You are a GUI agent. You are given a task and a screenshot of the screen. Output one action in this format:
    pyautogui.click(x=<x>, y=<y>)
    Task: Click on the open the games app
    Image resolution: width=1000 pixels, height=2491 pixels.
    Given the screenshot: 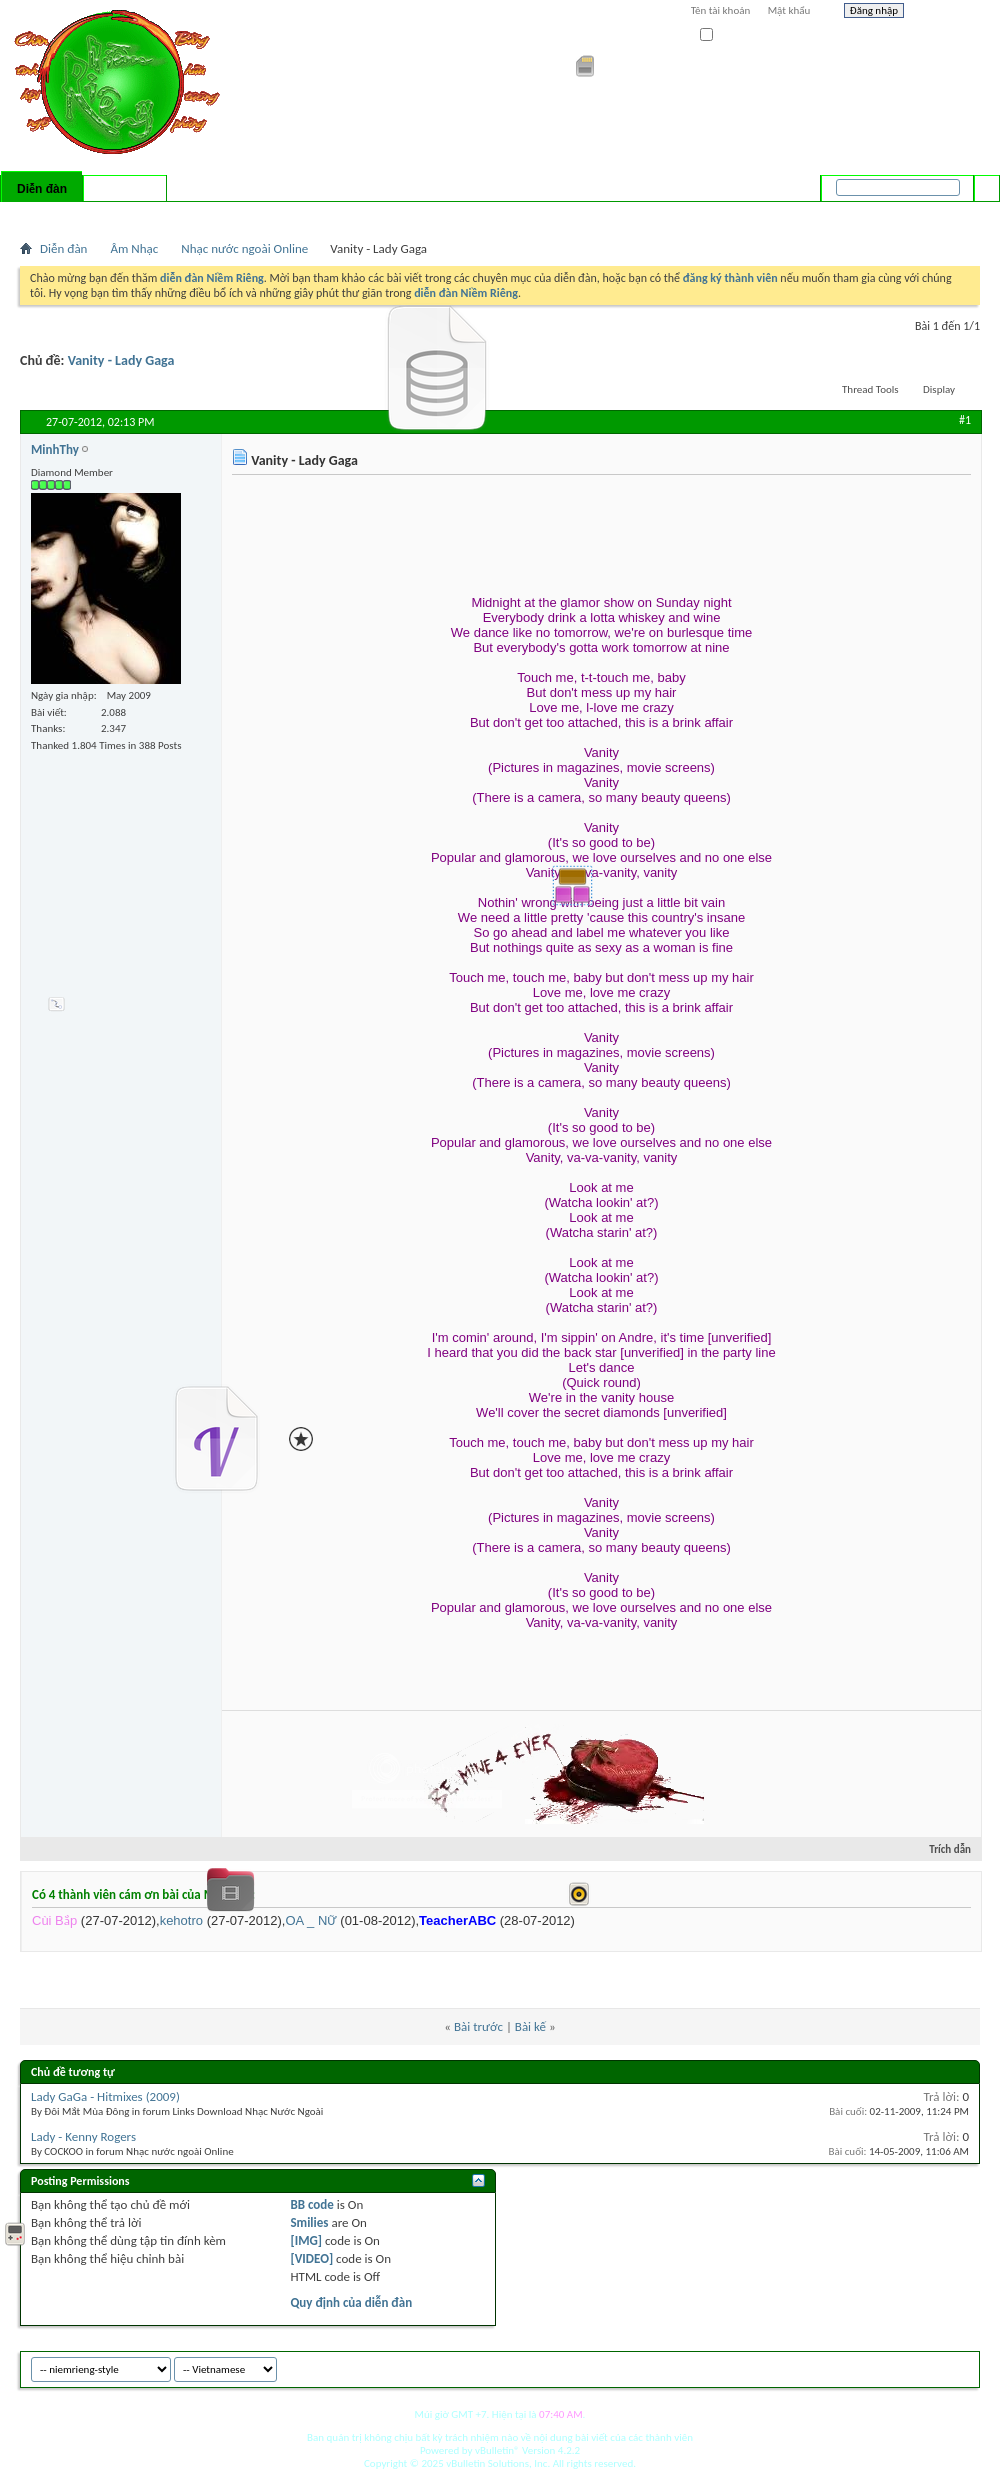 What is the action you would take?
    pyautogui.click(x=15, y=2234)
    